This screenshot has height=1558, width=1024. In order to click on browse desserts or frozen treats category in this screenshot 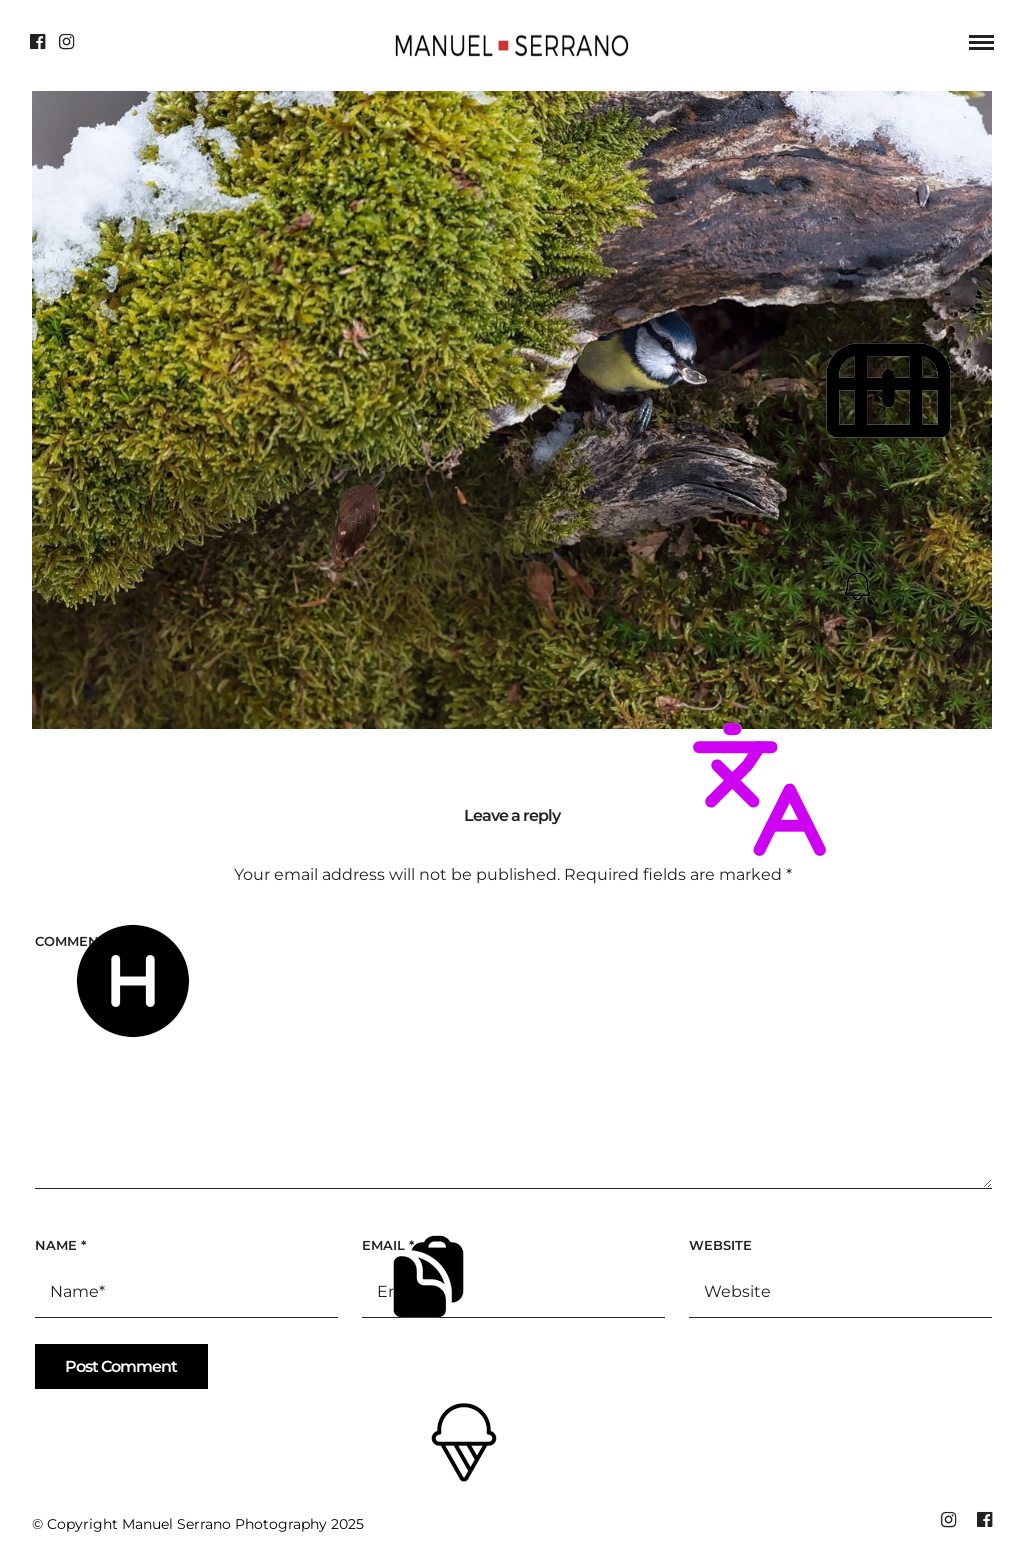, I will do `click(464, 1441)`.